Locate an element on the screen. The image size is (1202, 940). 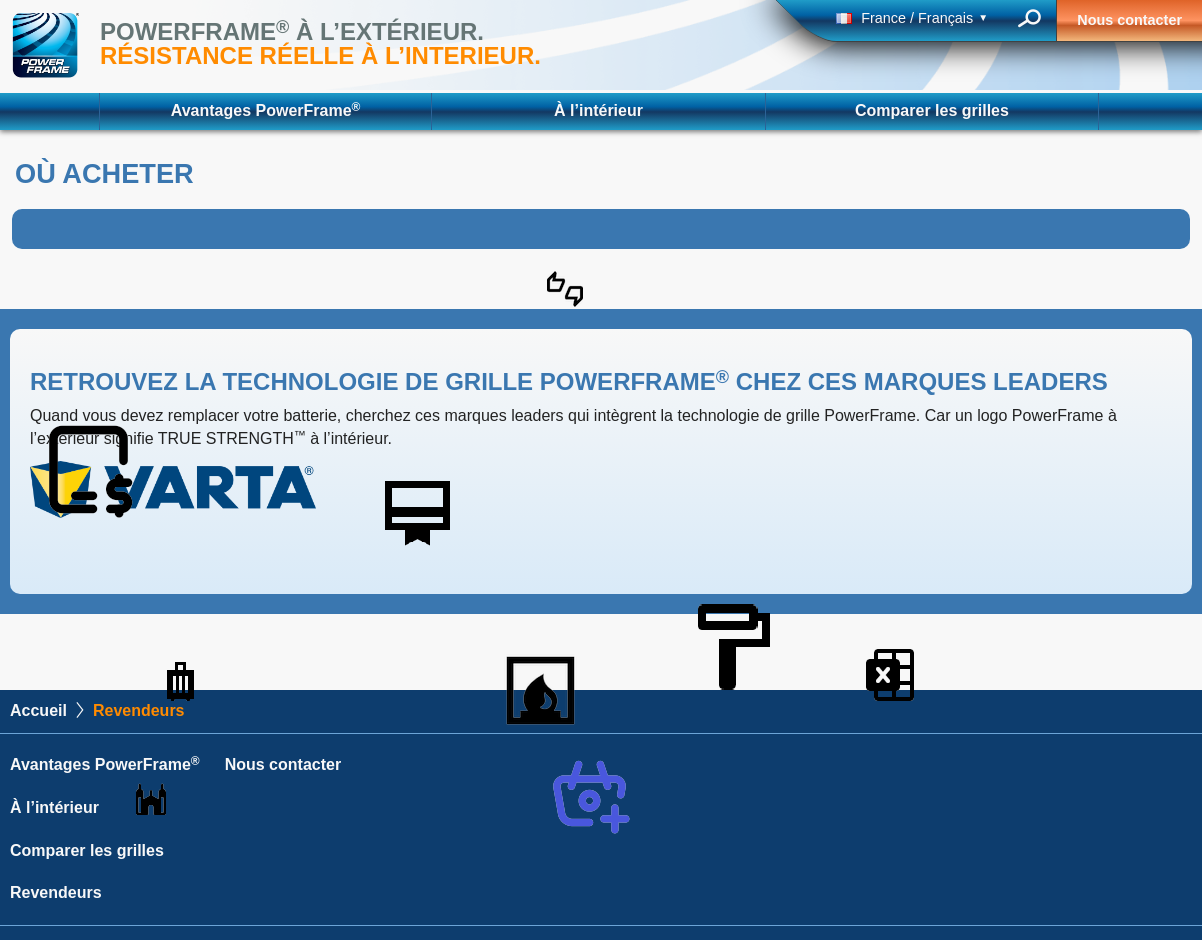
apply formatting style to selected content is located at coordinates (732, 647).